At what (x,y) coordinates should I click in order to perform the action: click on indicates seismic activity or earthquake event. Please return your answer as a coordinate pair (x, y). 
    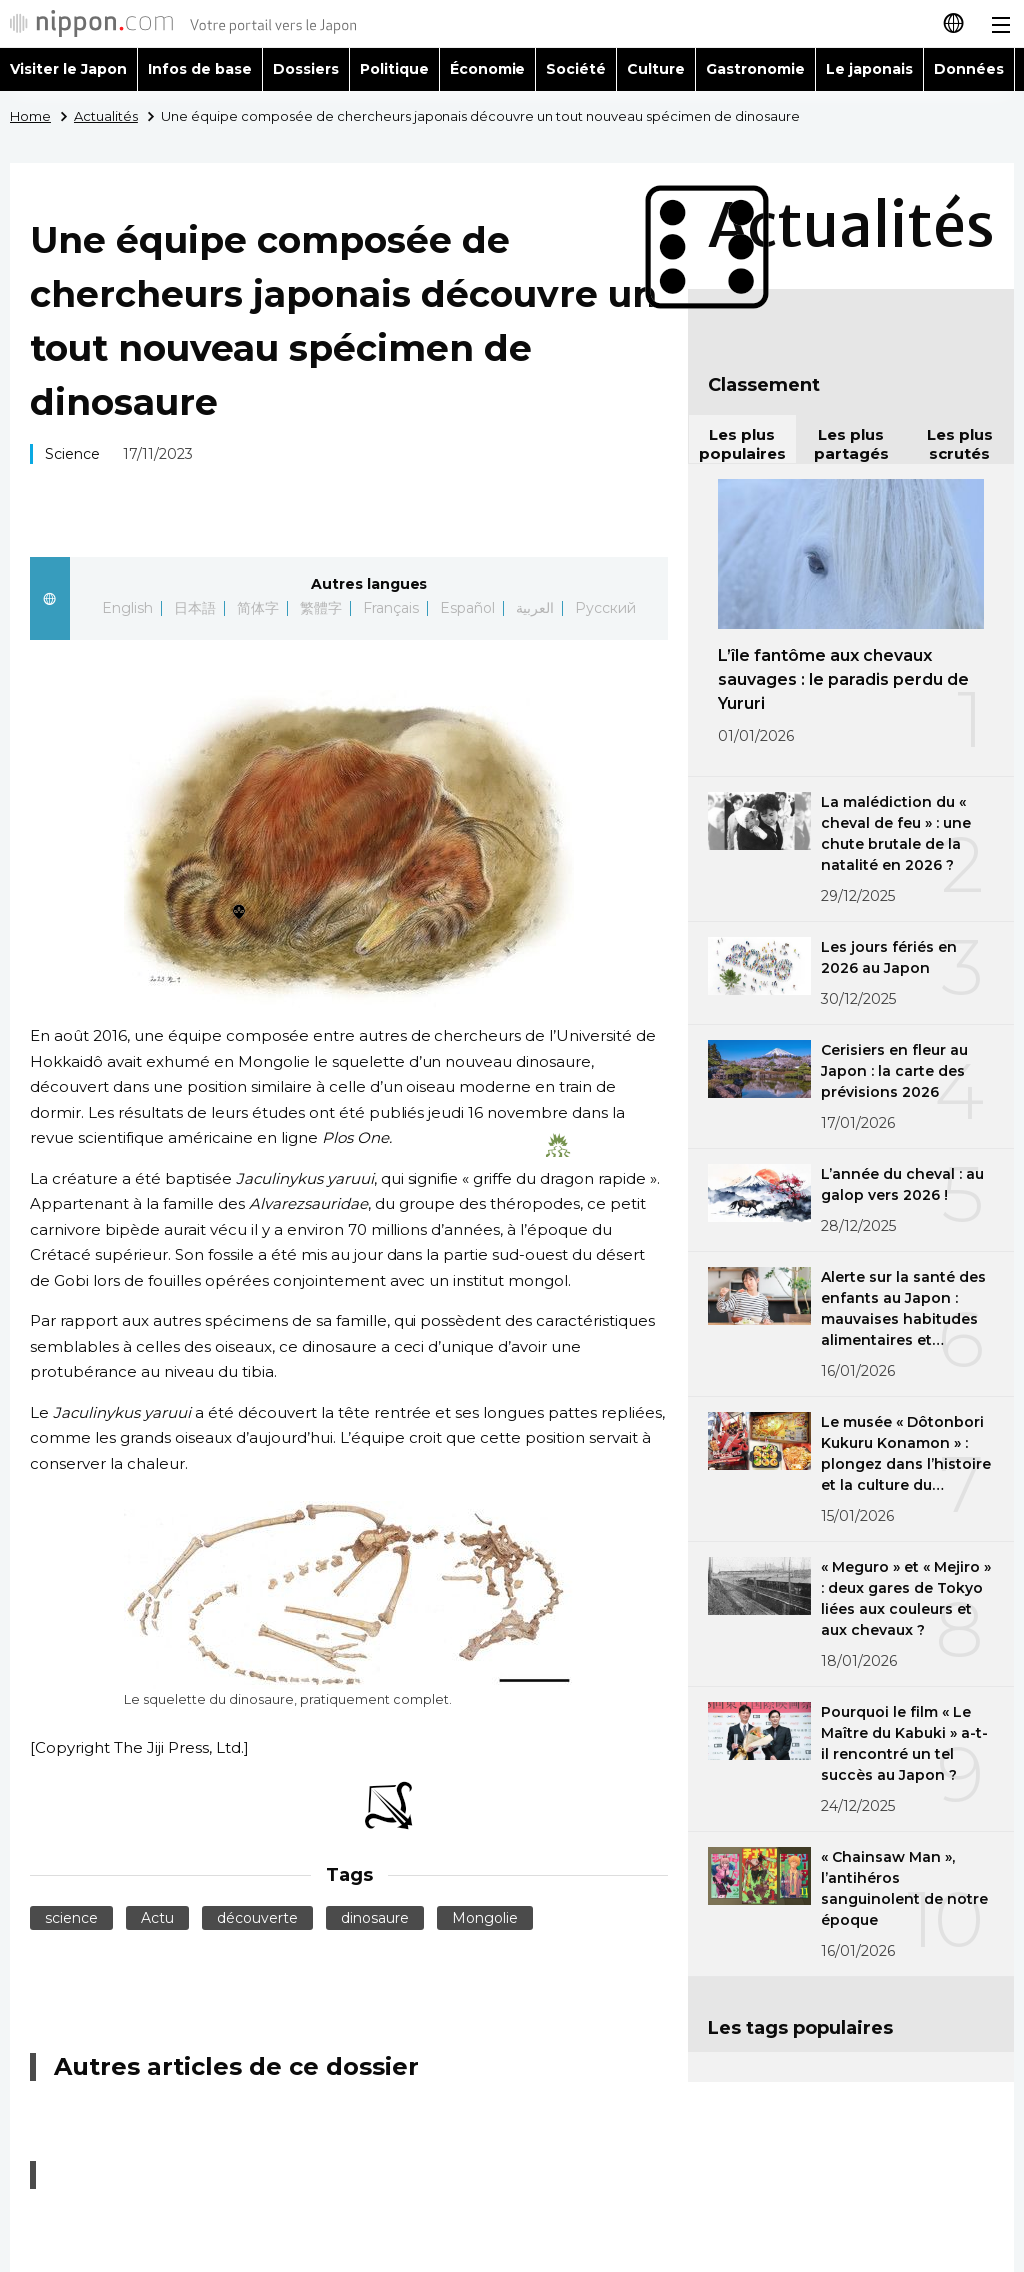
    Looking at the image, I should click on (558, 1145).